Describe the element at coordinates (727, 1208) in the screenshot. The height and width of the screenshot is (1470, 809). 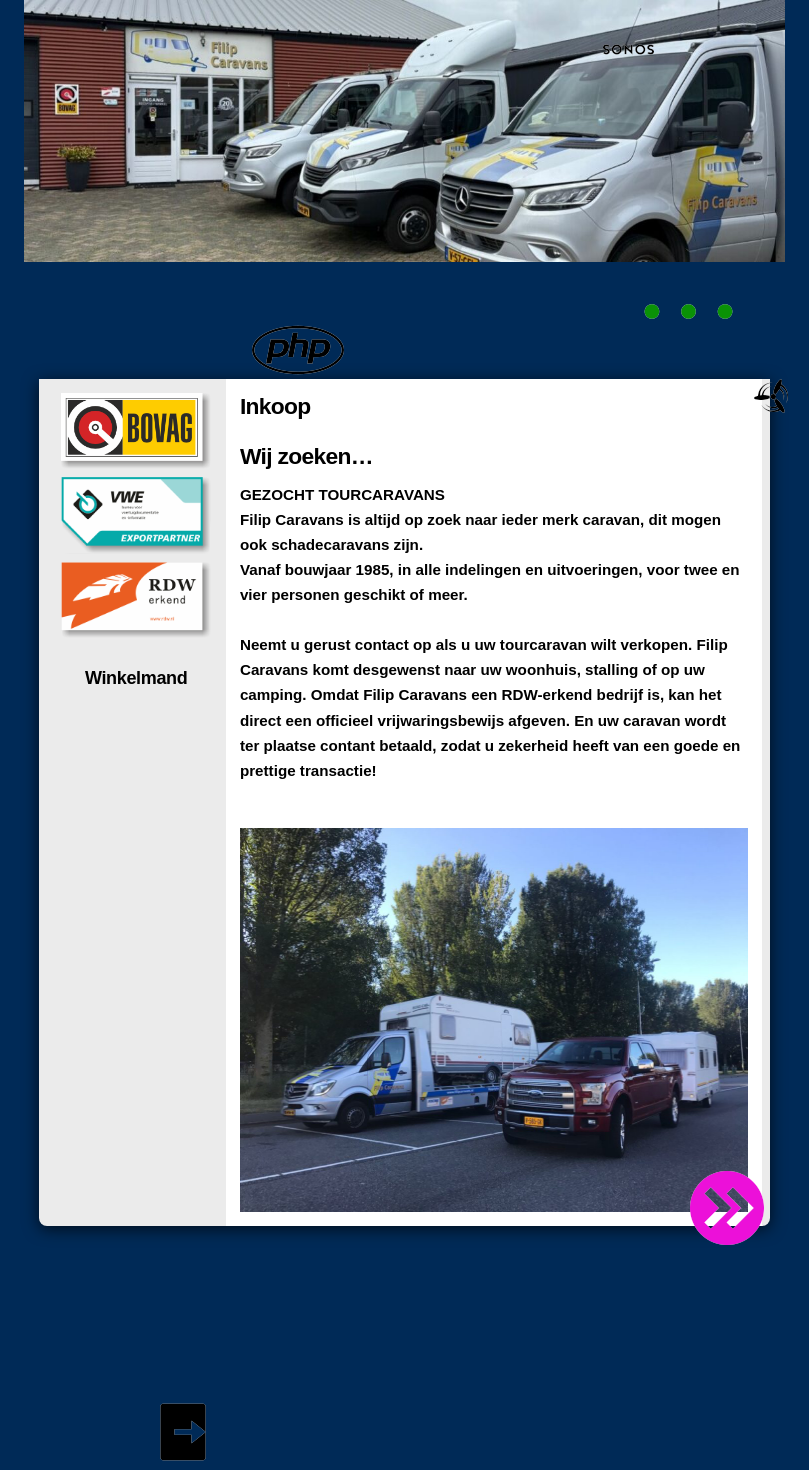
I see `esbuild JavaScript bundler logo` at that location.